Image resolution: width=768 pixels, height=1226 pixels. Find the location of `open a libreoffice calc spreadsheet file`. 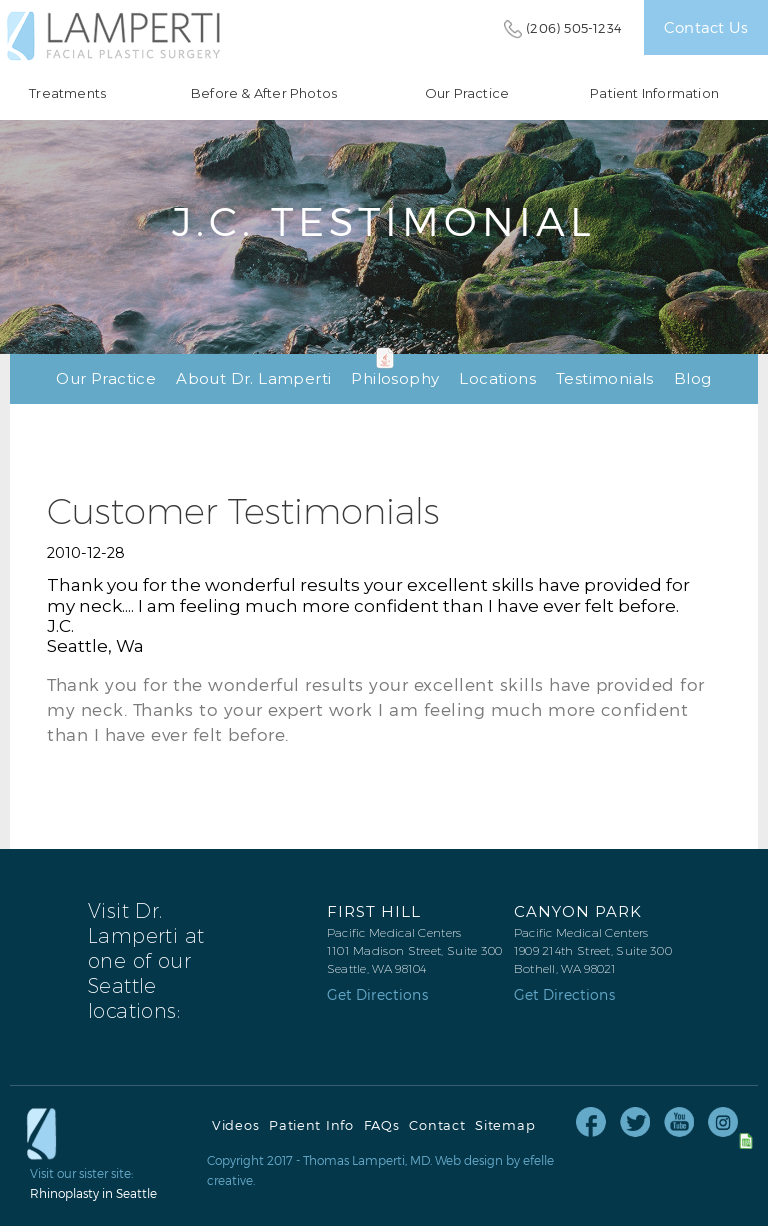

open a libreoffice calc spreadsheet file is located at coordinates (746, 1141).